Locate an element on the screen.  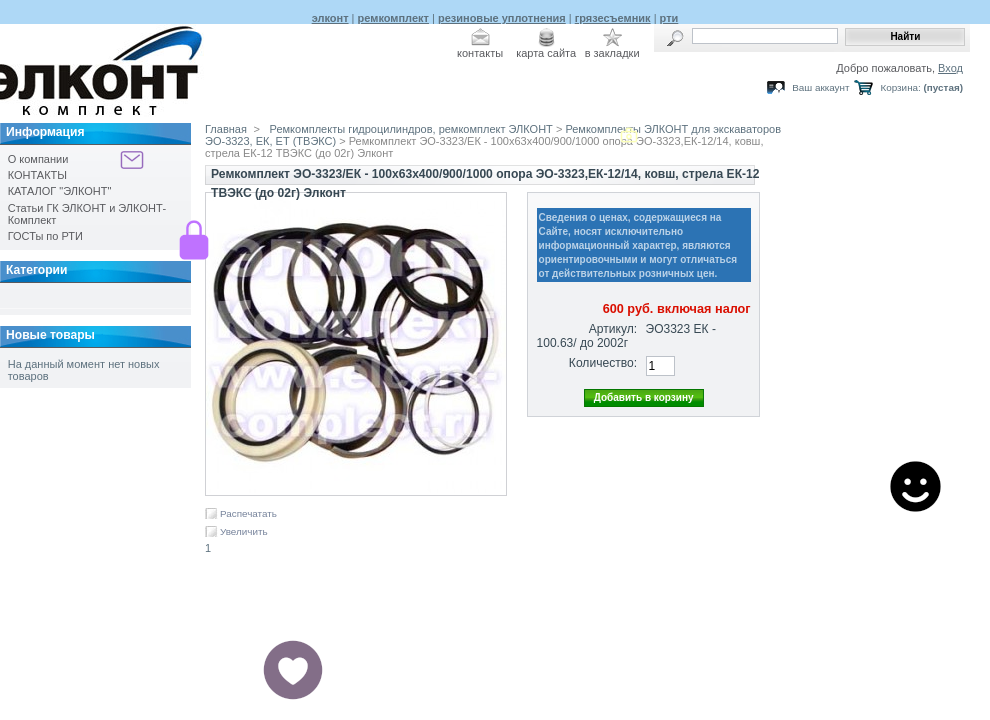
indicates a locked or secured item is located at coordinates (194, 240).